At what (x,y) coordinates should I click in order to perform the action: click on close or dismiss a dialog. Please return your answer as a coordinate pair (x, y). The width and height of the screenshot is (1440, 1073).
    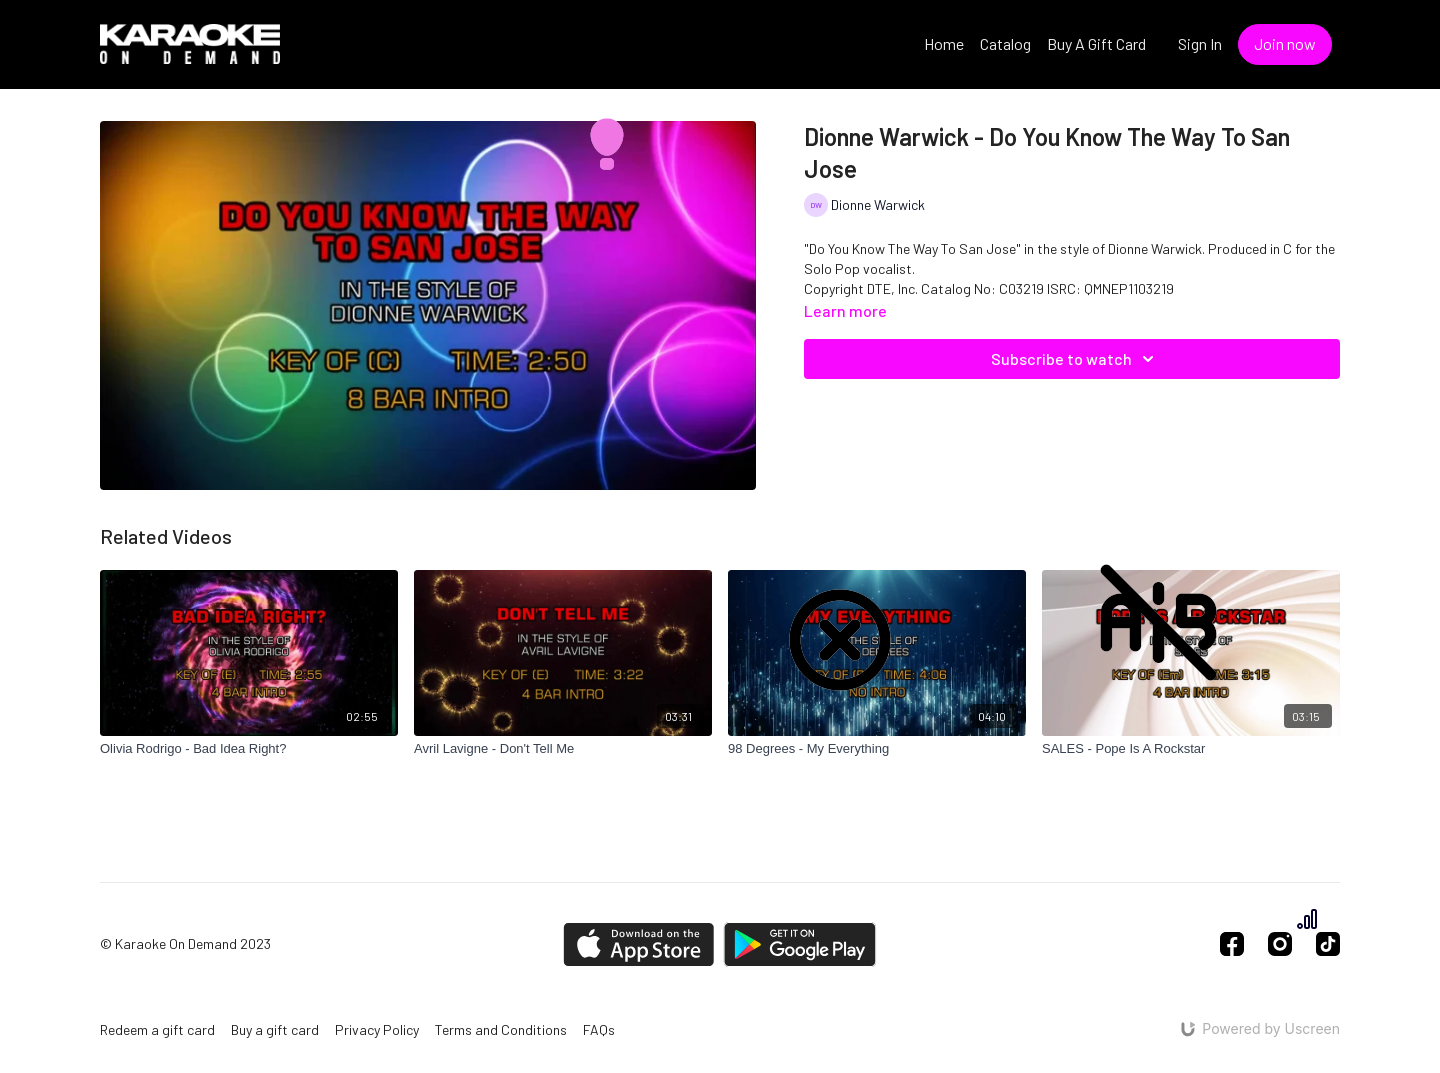
    Looking at the image, I should click on (840, 640).